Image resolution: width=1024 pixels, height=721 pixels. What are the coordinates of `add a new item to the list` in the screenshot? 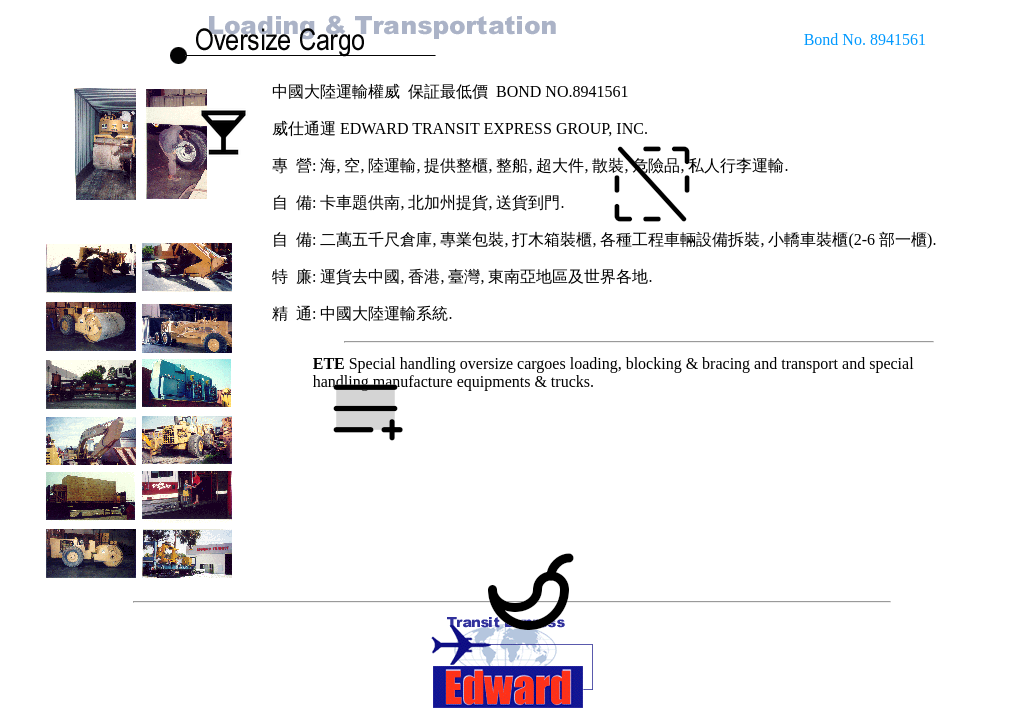 It's located at (365, 408).